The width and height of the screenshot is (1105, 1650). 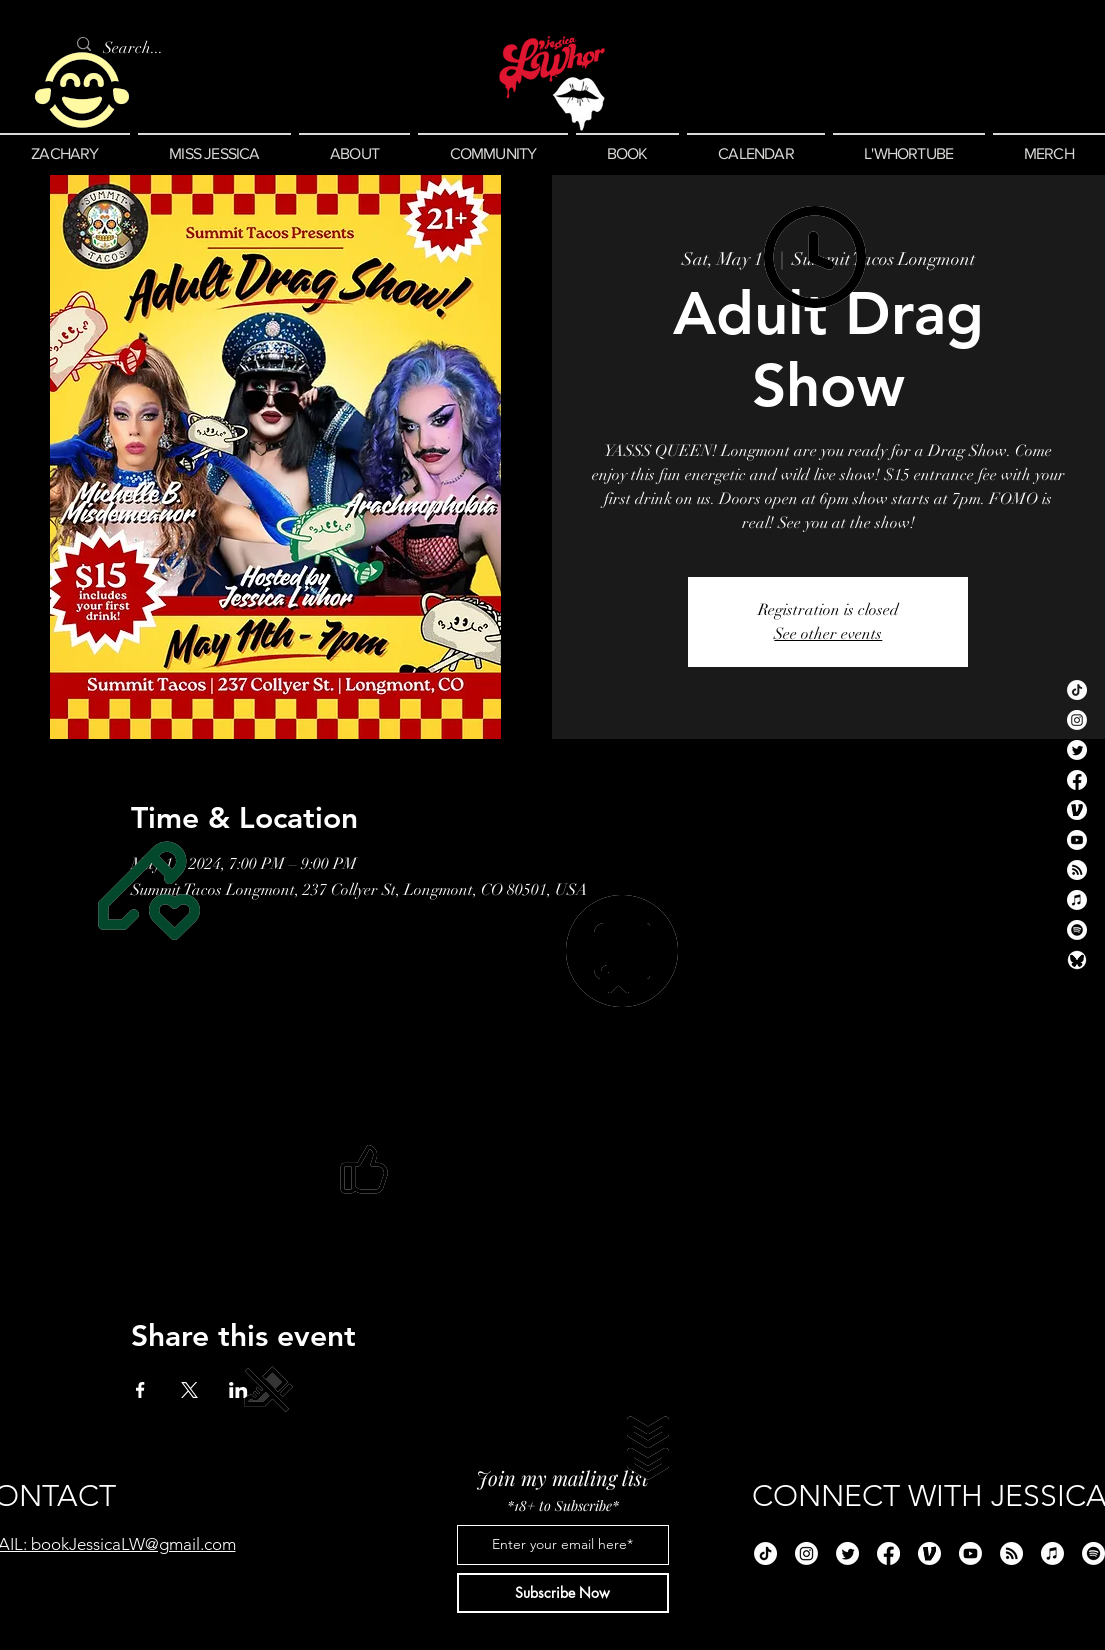 I want to click on edit your favorites or liked items, so click(x=144, y=884).